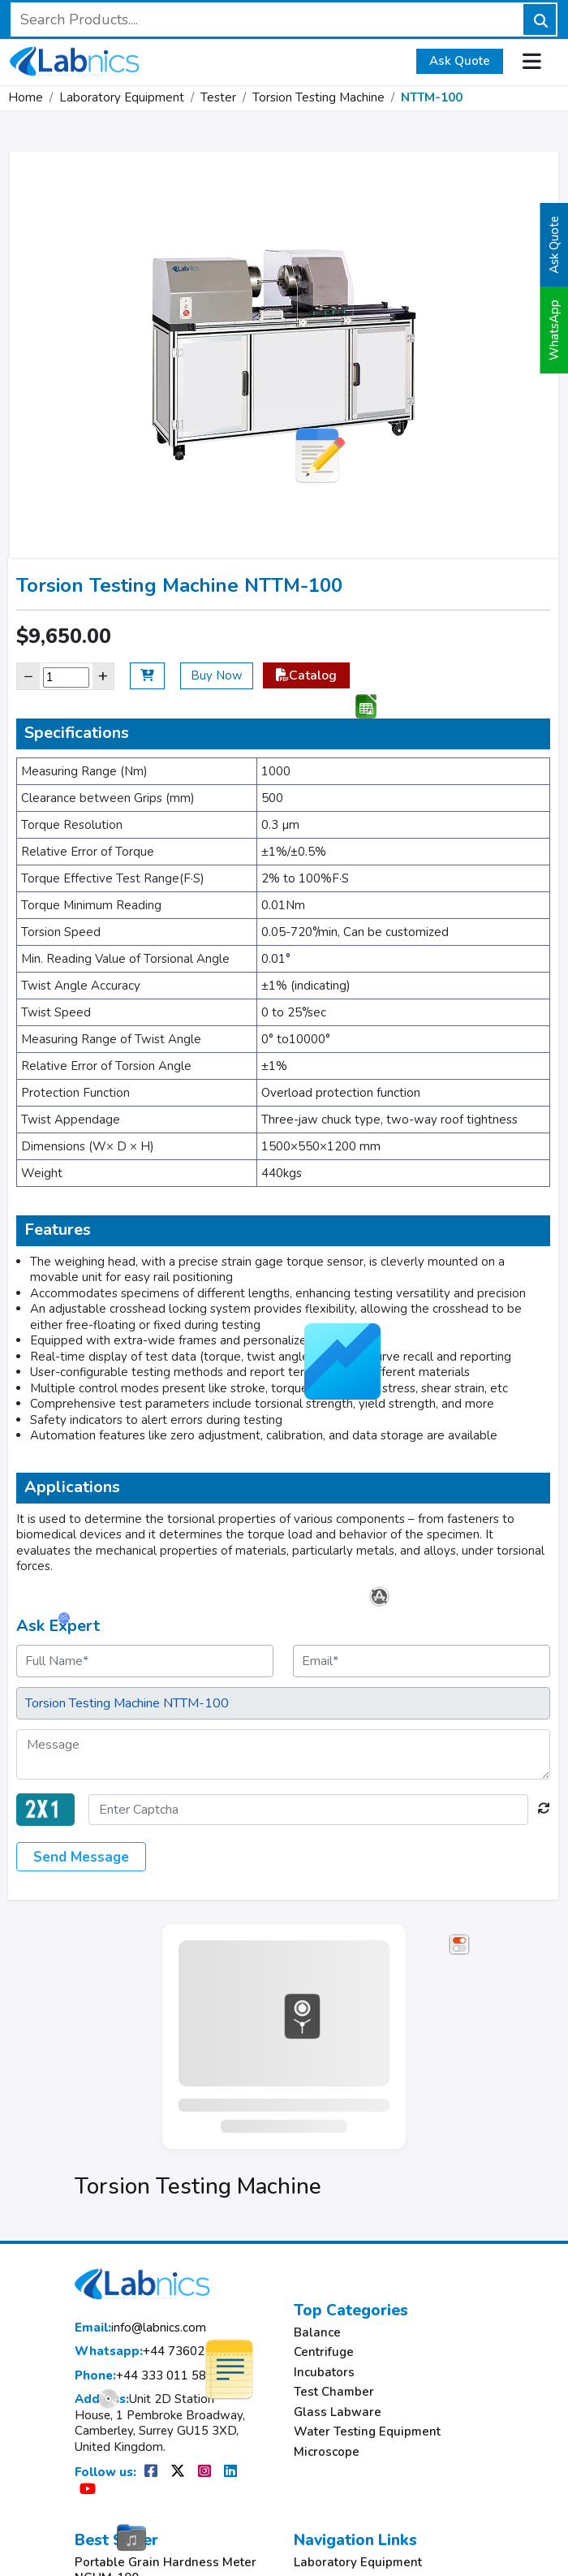  Describe the element at coordinates (108, 2398) in the screenshot. I see `indicates a CD, DVD, or optical disc drive` at that location.